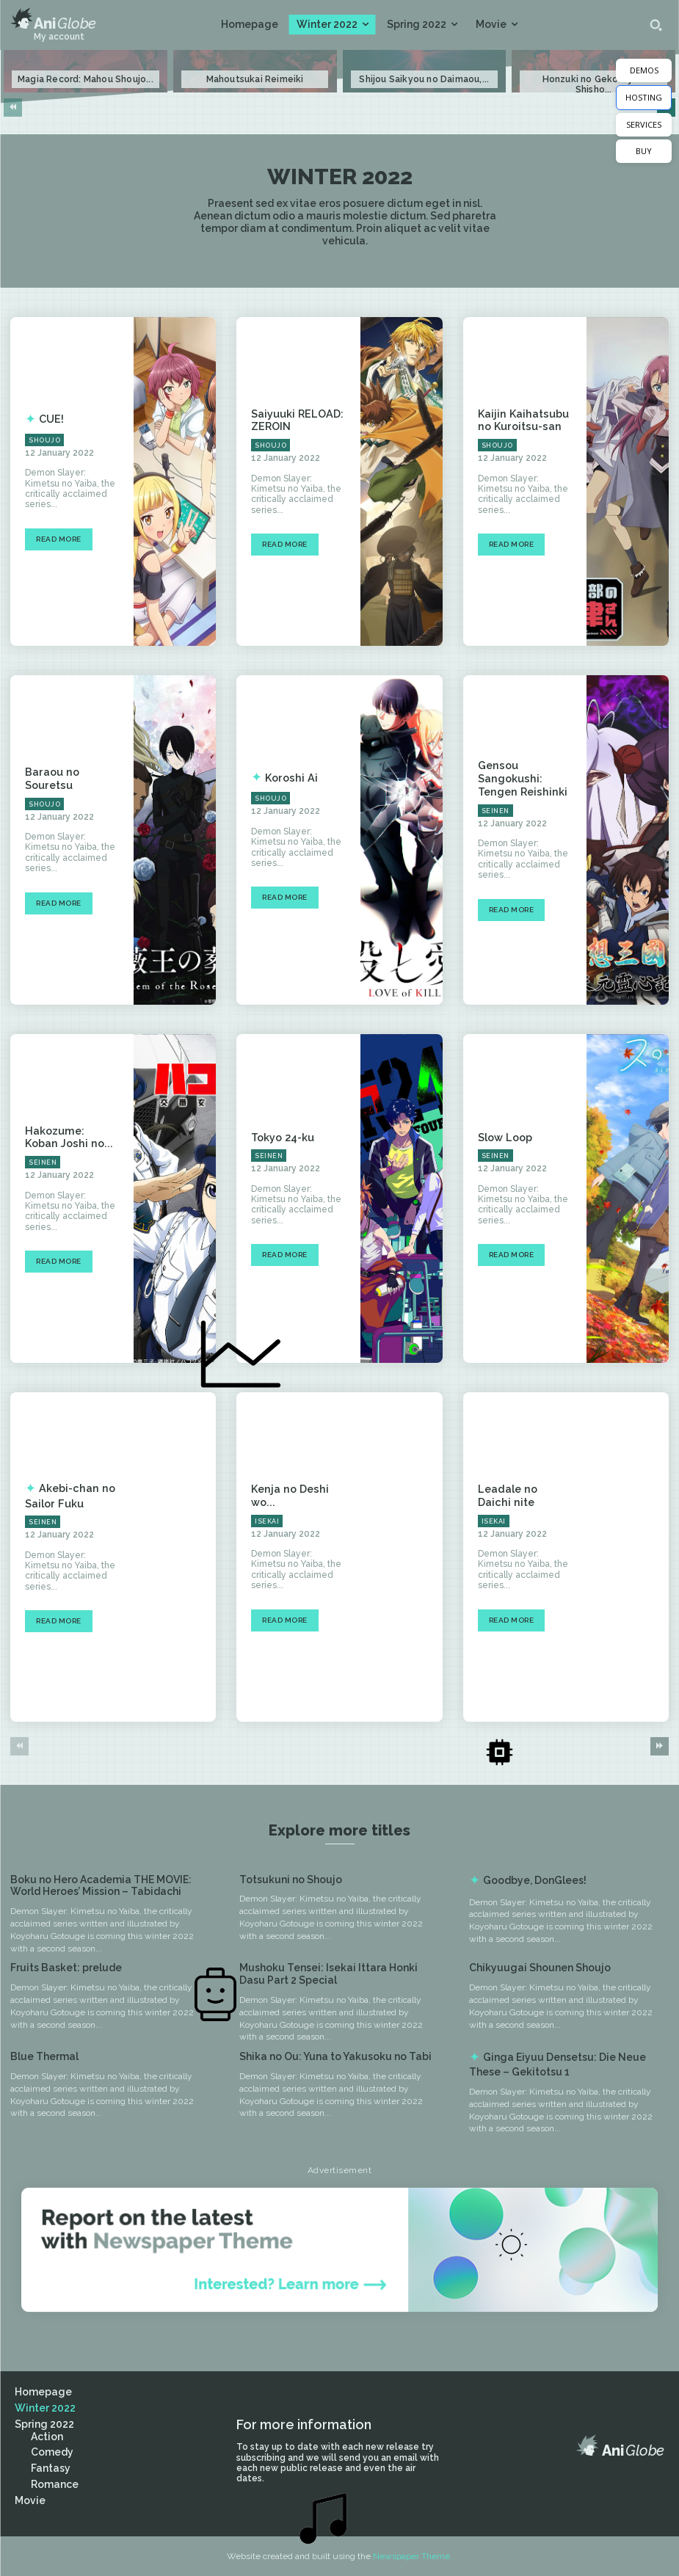  Describe the element at coordinates (499, 1752) in the screenshot. I see `view system processor information` at that location.